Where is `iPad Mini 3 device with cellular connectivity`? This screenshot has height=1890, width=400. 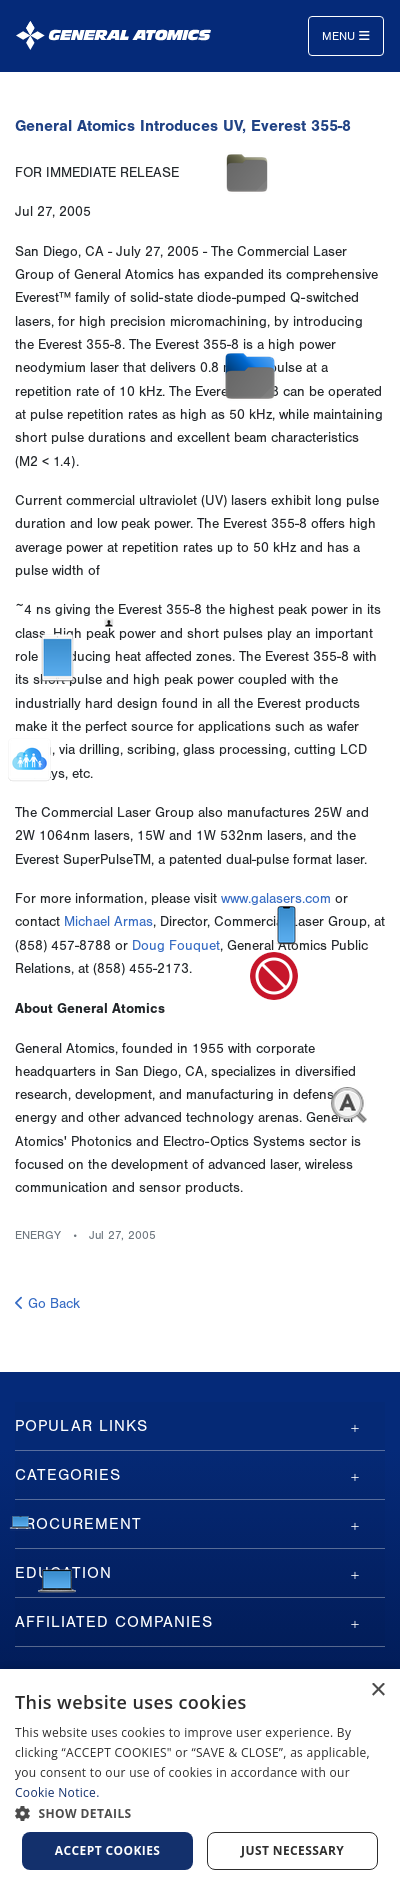 iPad Mini 3 device with cellular connectivity is located at coordinates (57, 653).